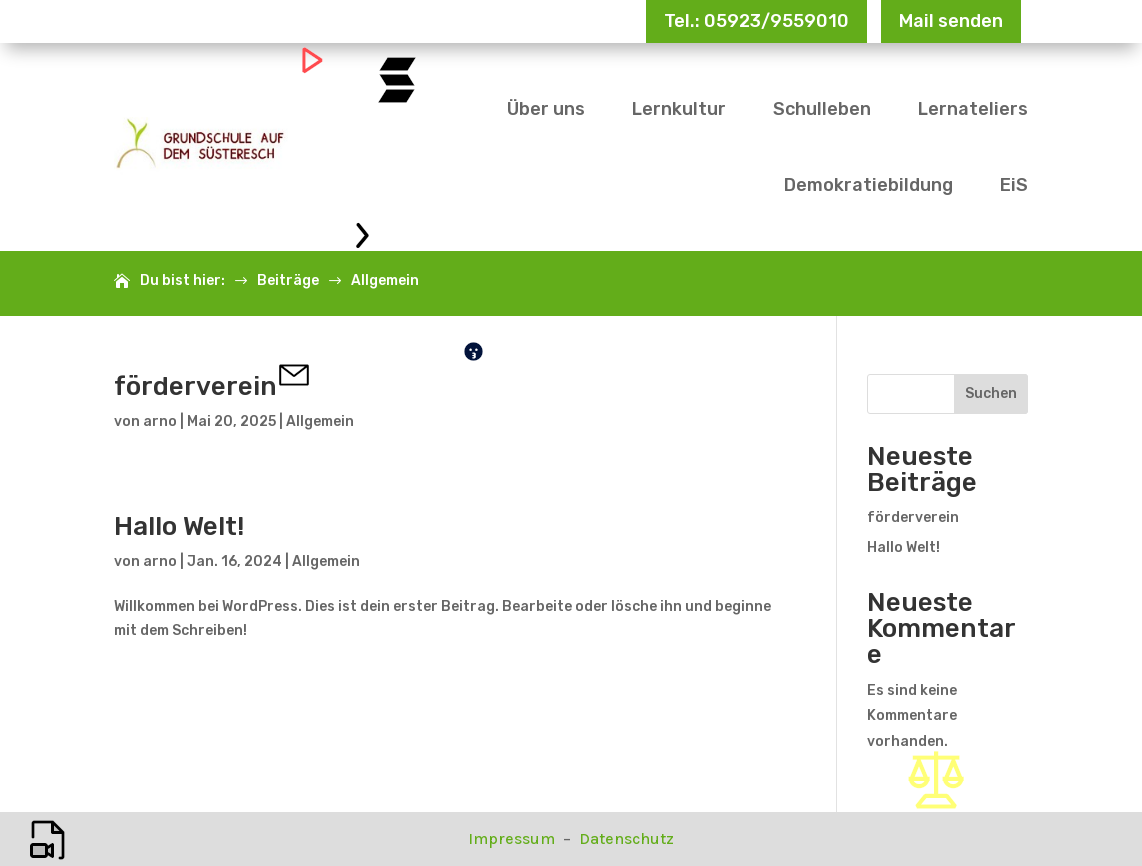 The height and width of the screenshot is (866, 1142). I want to click on send a kiss emoji in chat, so click(473, 351).